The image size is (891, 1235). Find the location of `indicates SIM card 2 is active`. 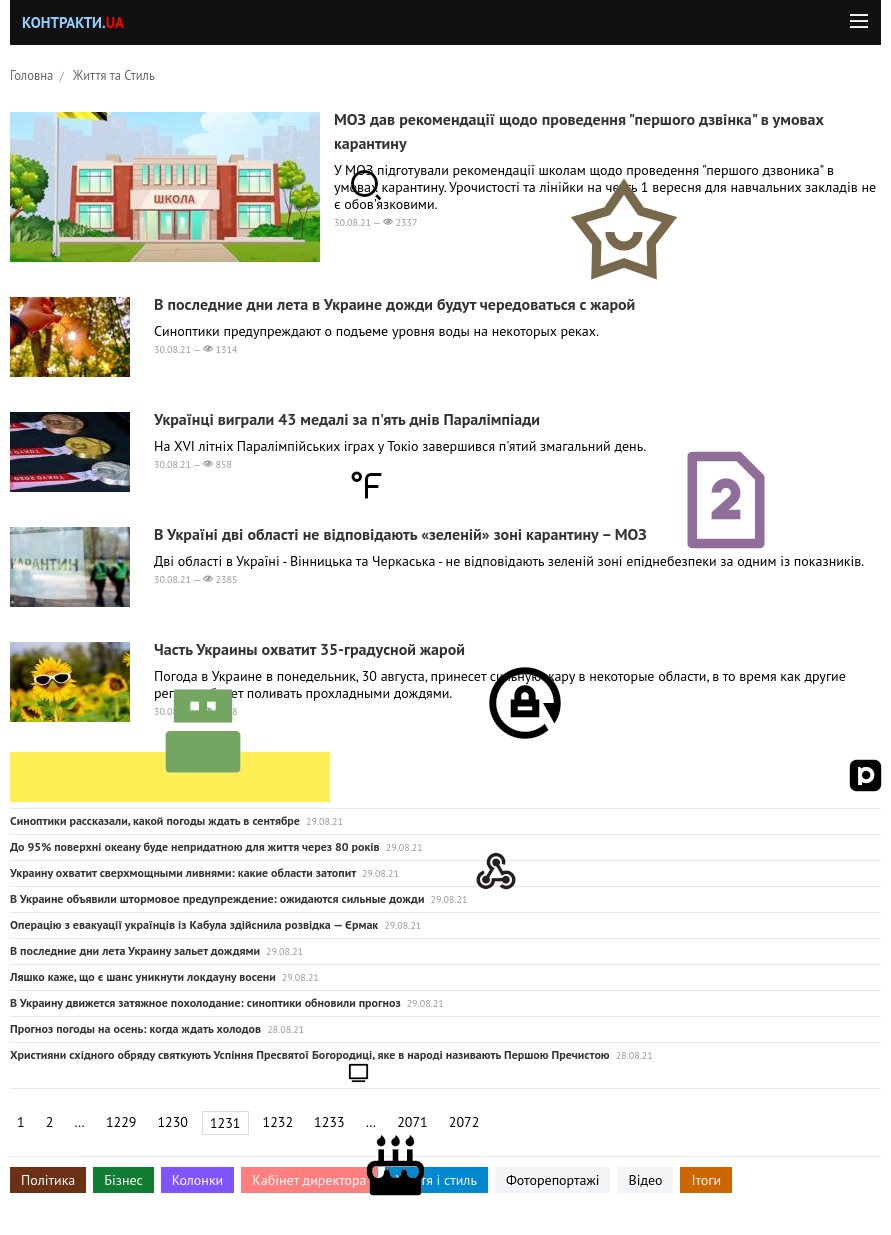

indicates SIM card 2 is active is located at coordinates (726, 500).